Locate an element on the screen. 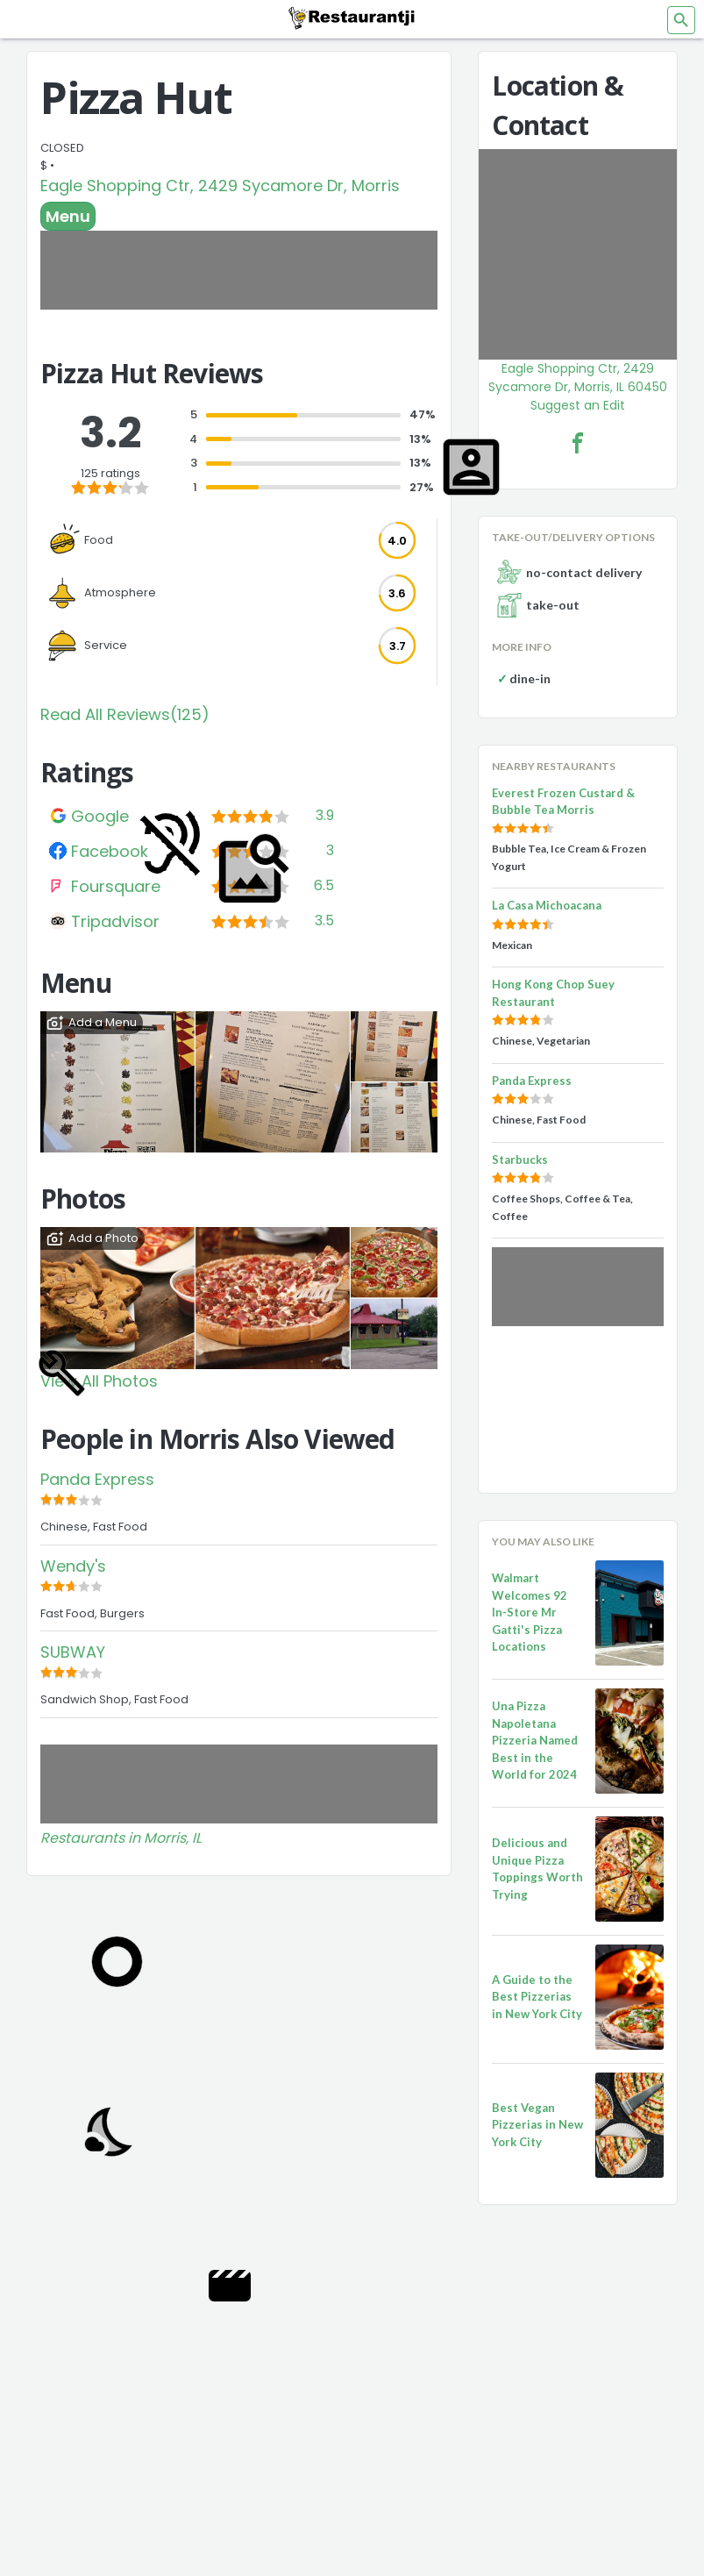  toggle dark mode or night theme is located at coordinates (111, 2131).